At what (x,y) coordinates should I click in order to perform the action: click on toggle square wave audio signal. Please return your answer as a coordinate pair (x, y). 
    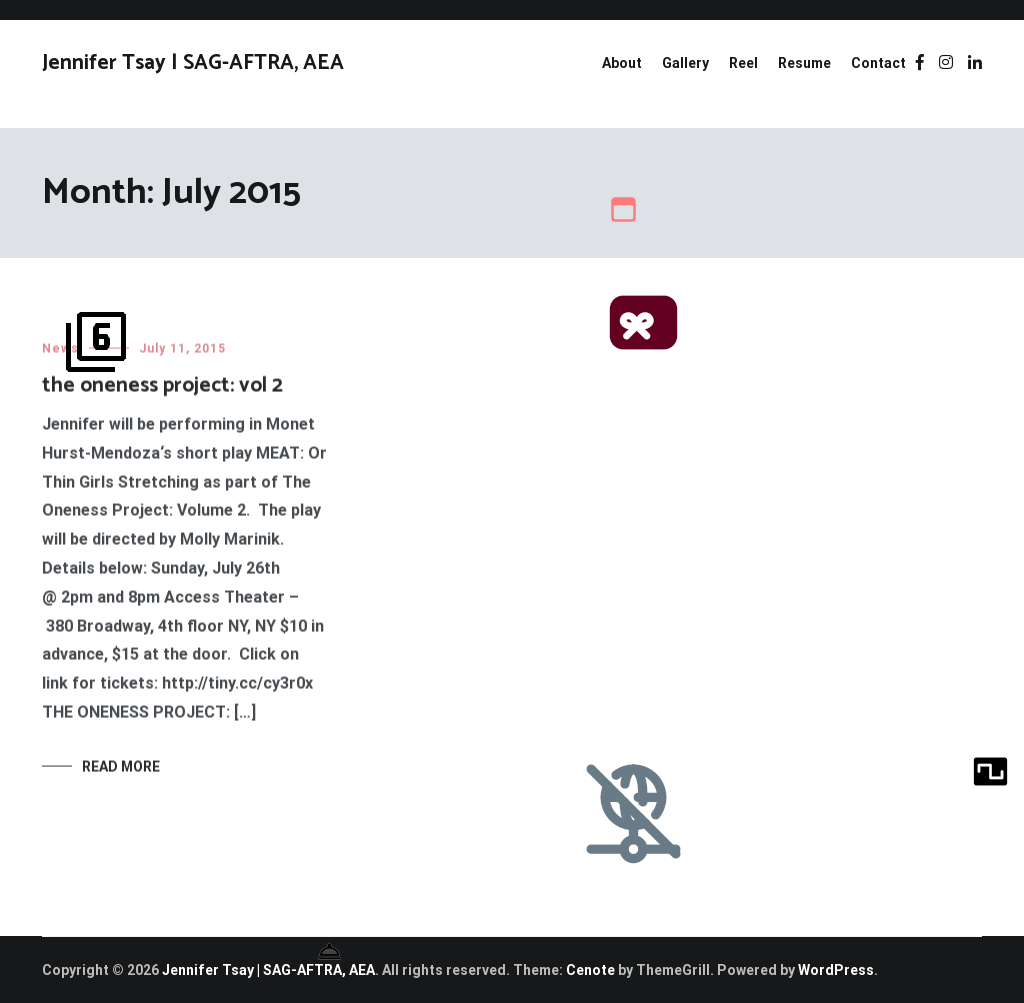
    Looking at the image, I should click on (990, 771).